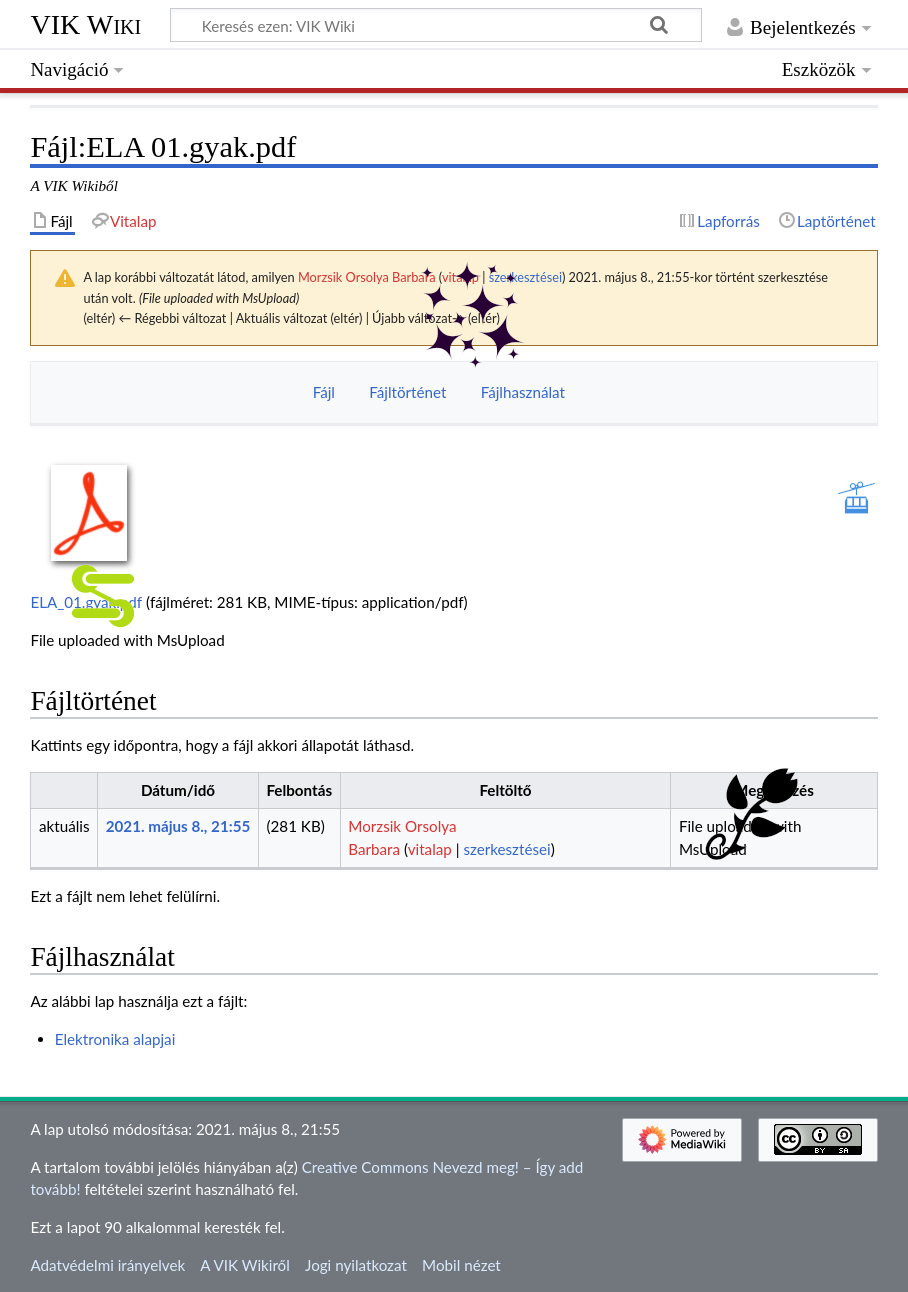 The width and height of the screenshot is (908, 1292). I want to click on indicates magic or special ability activation, so click(471, 314).